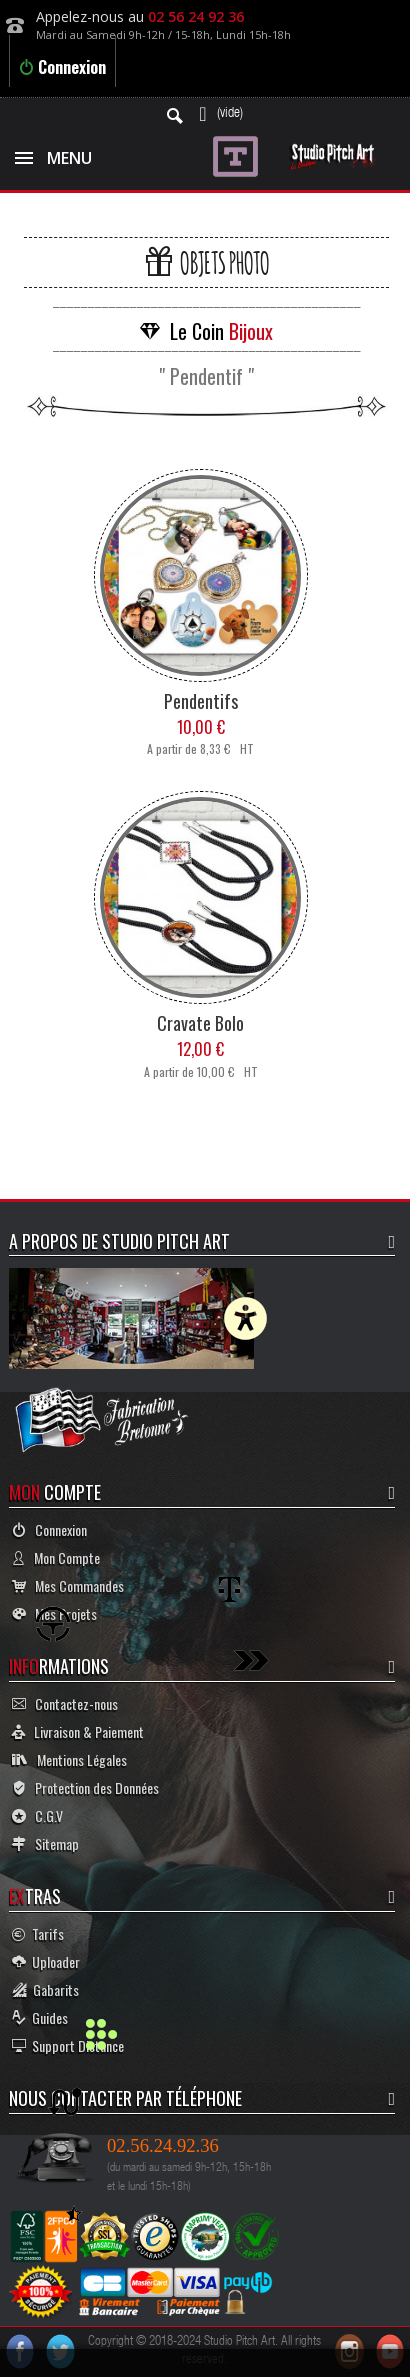 This screenshot has width=410, height=2377. Describe the element at coordinates (251, 1660) in the screenshot. I see `inertia.js framework logo` at that location.